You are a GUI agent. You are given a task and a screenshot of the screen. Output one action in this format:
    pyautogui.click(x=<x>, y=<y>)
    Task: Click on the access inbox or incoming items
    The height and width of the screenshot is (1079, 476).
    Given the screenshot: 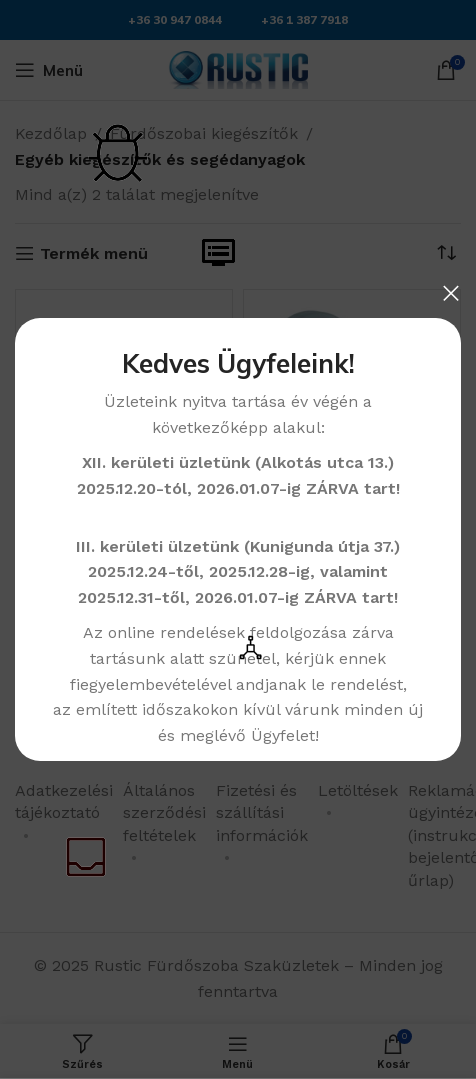 What is the action you would take?
    pyautogui.click(x=86, y=857)
    